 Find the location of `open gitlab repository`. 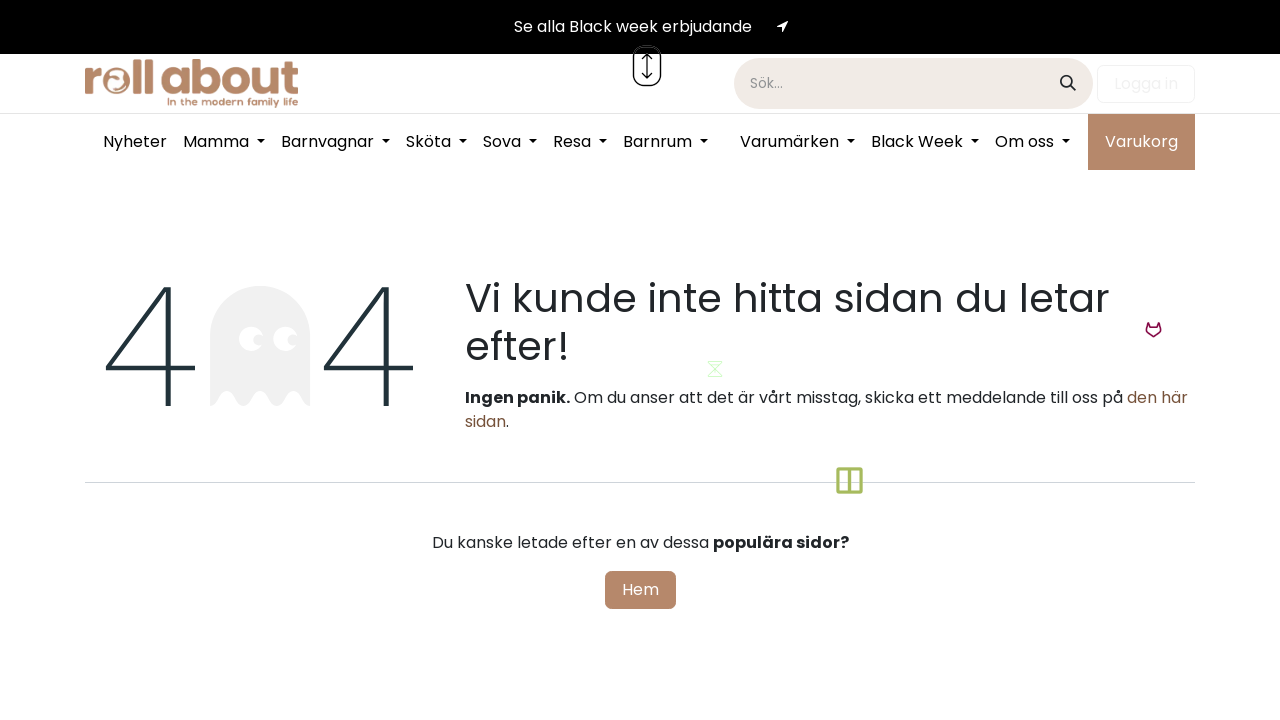

open gitlab repository is located at coordinates (1153, 329).